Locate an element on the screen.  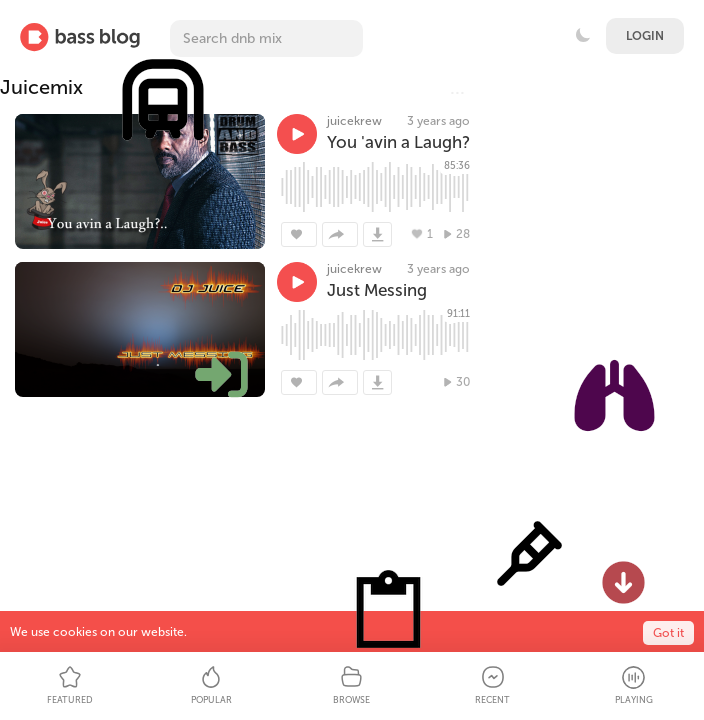
indicates accessibility or mobility assistance options is located at coordinates (529, 553).